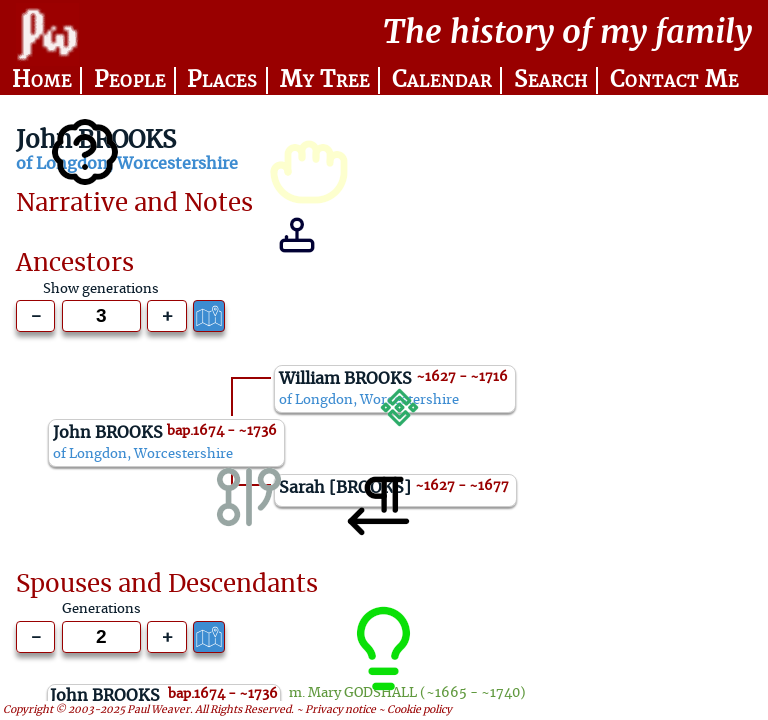 The image size is (768, 720). I want to click on access binance cryptocurrency exchange, so click(399, 407).